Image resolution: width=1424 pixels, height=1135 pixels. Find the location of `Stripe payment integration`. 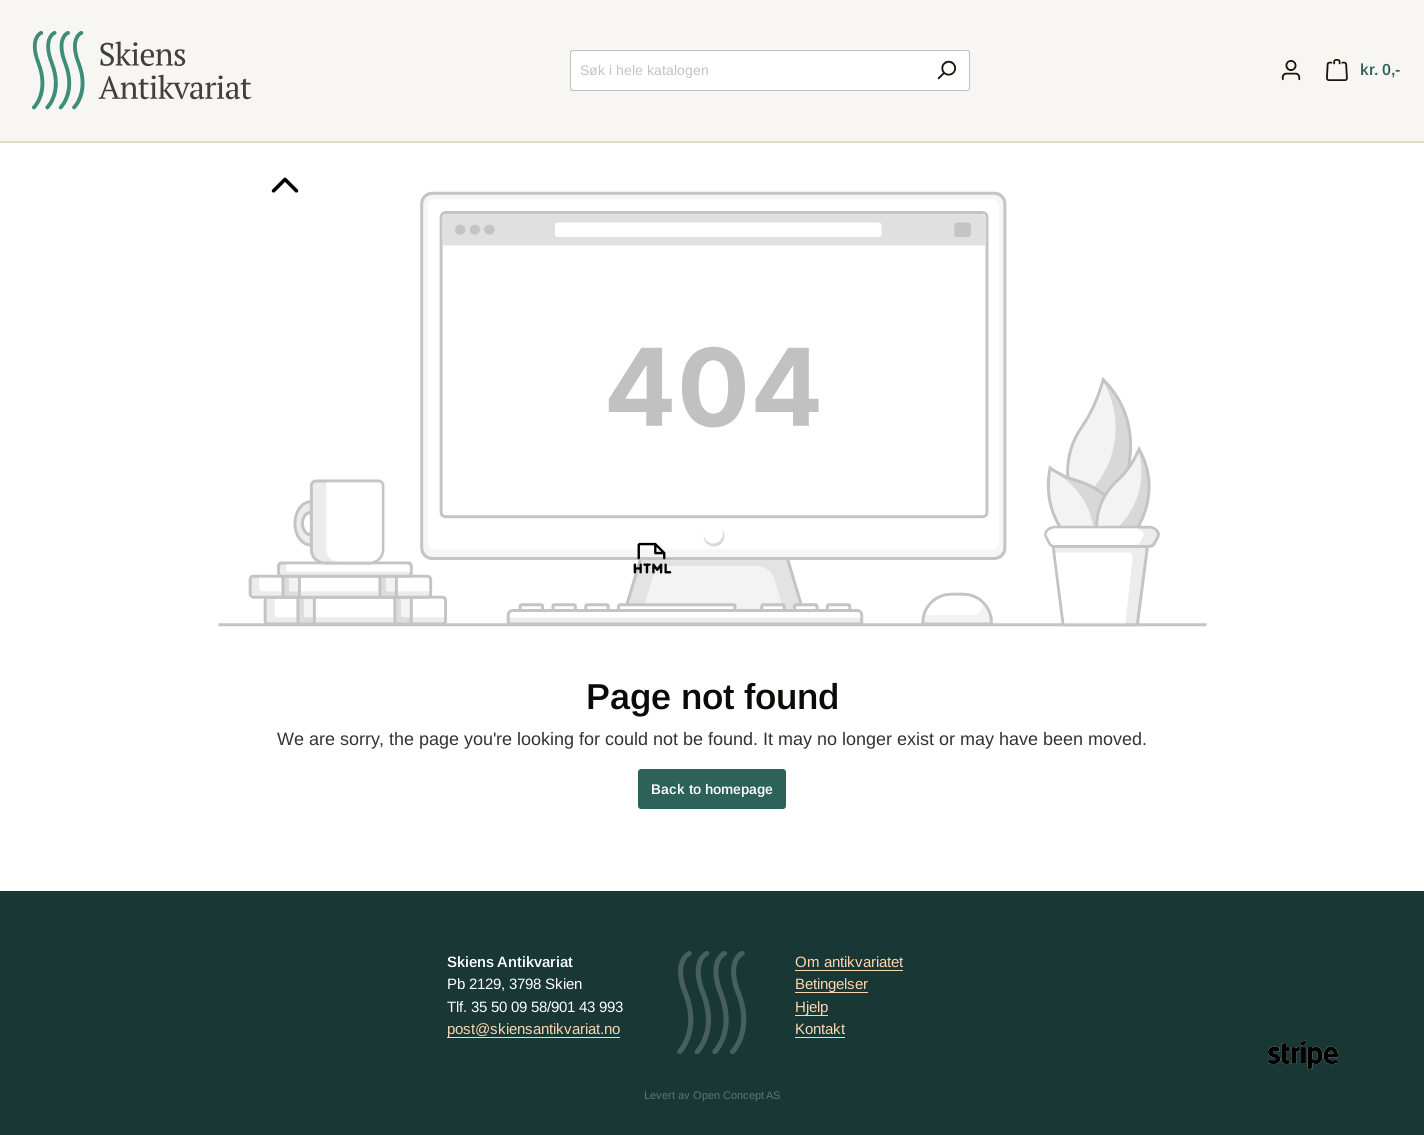

Stripe payment integration is located at coordinates (1303, 1055).